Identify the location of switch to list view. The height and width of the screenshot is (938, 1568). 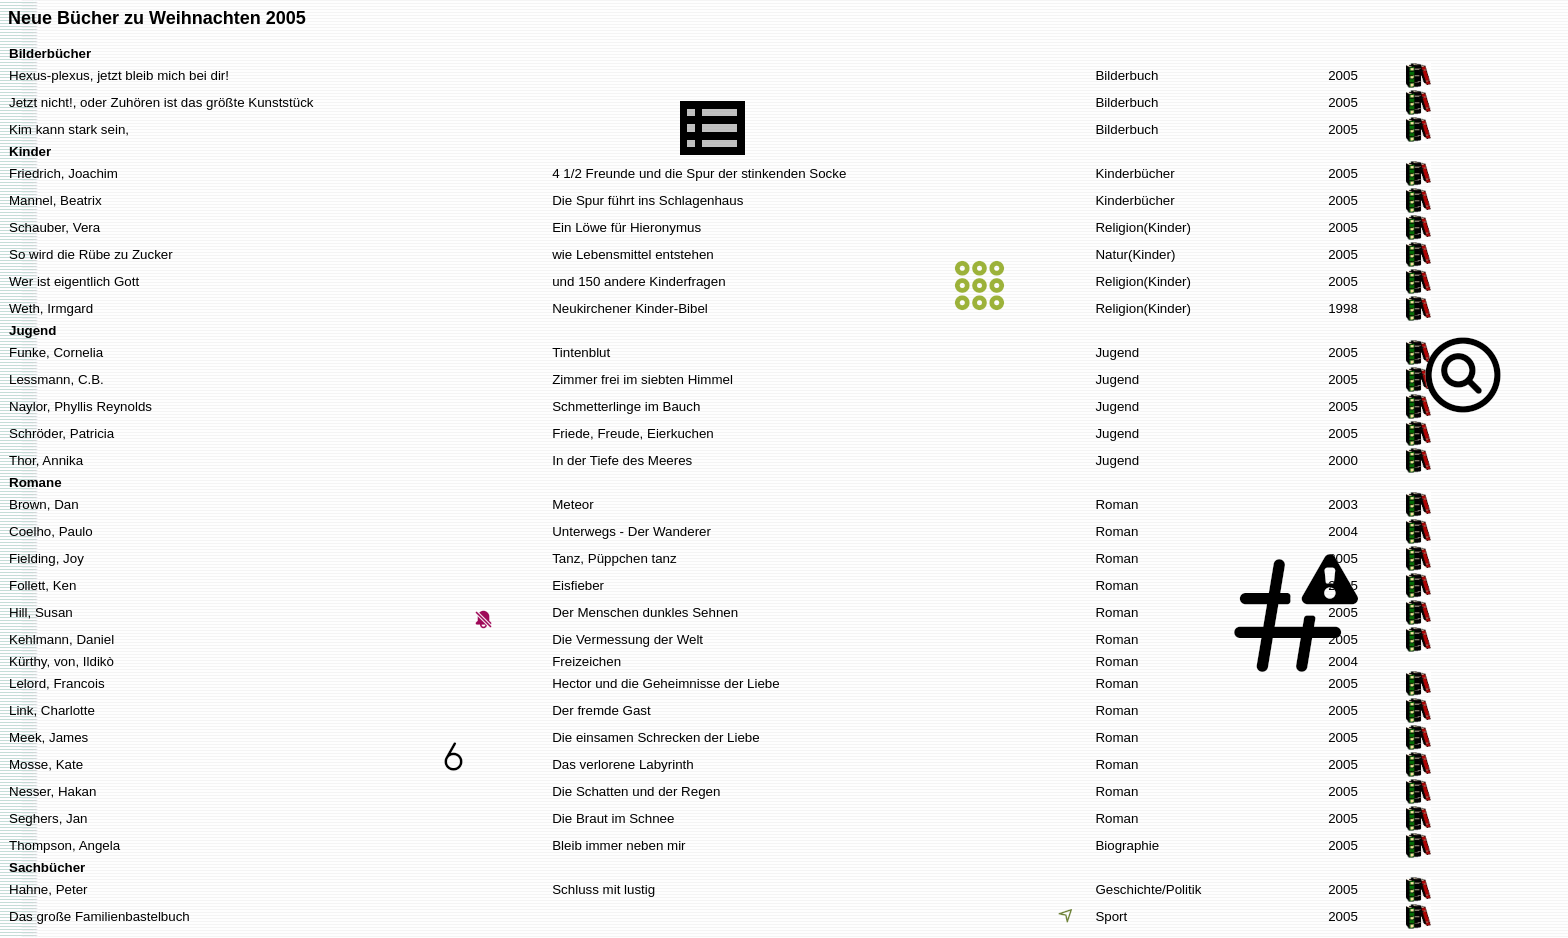
(714, 128).